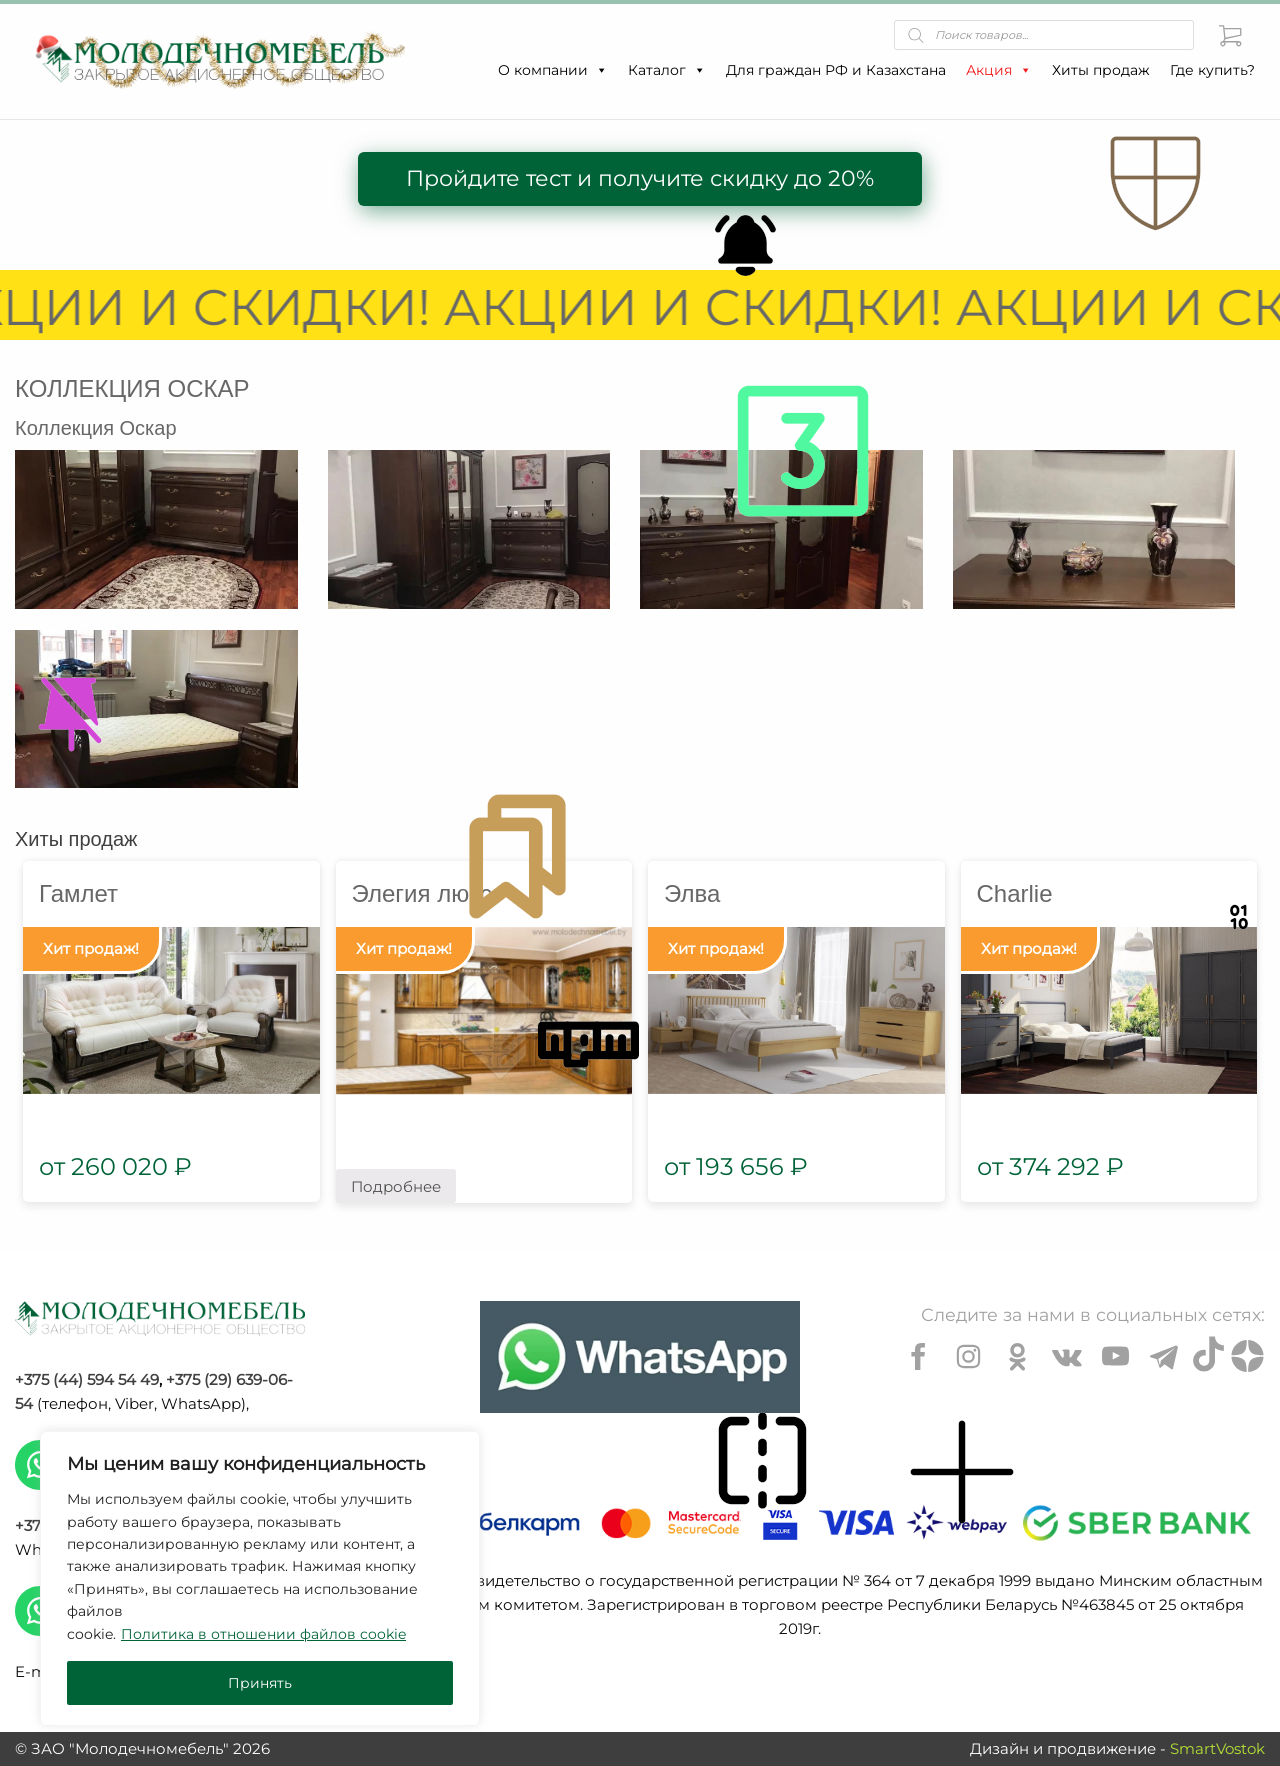 Image resolution: width=1280 pixels, height=1766 pixels. I want to click on indicates new notifications are available, so click(745, 245).